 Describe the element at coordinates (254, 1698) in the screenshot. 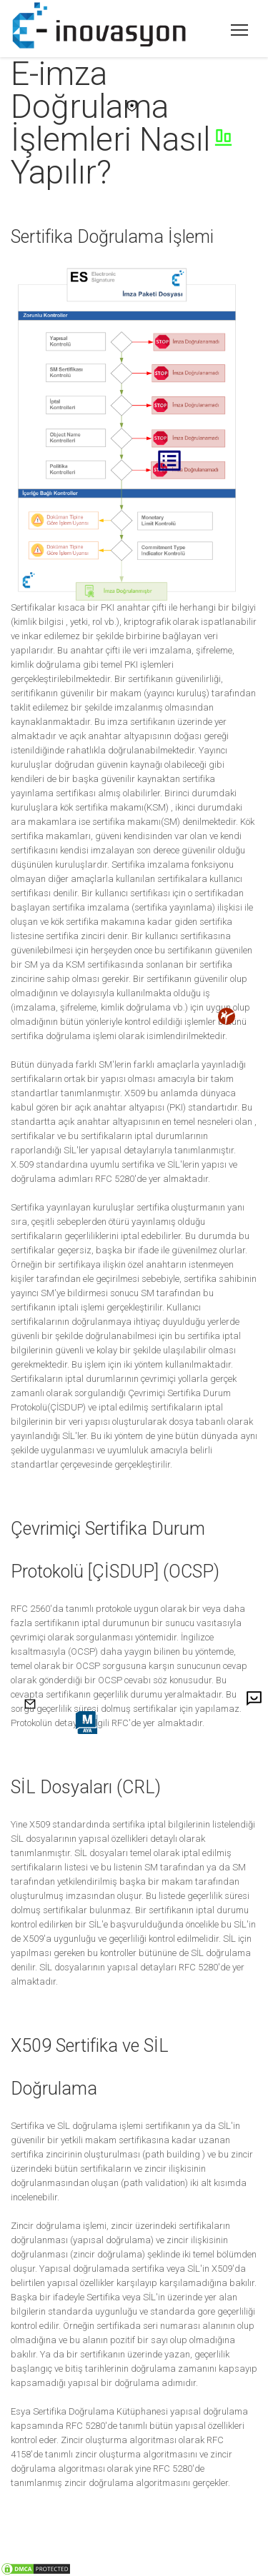

I see `start a friendly chat or conversation` at that location.